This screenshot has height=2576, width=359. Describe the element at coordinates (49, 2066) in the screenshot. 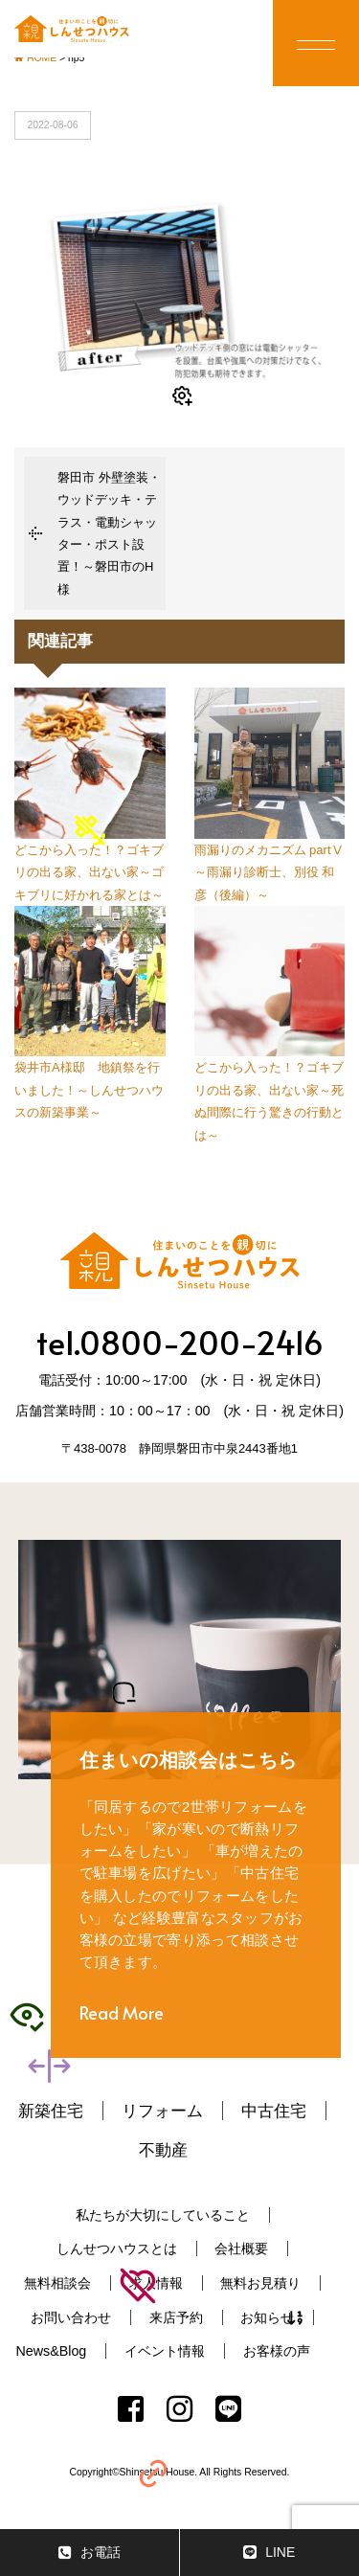

I see `expand content horizontally` at that location.